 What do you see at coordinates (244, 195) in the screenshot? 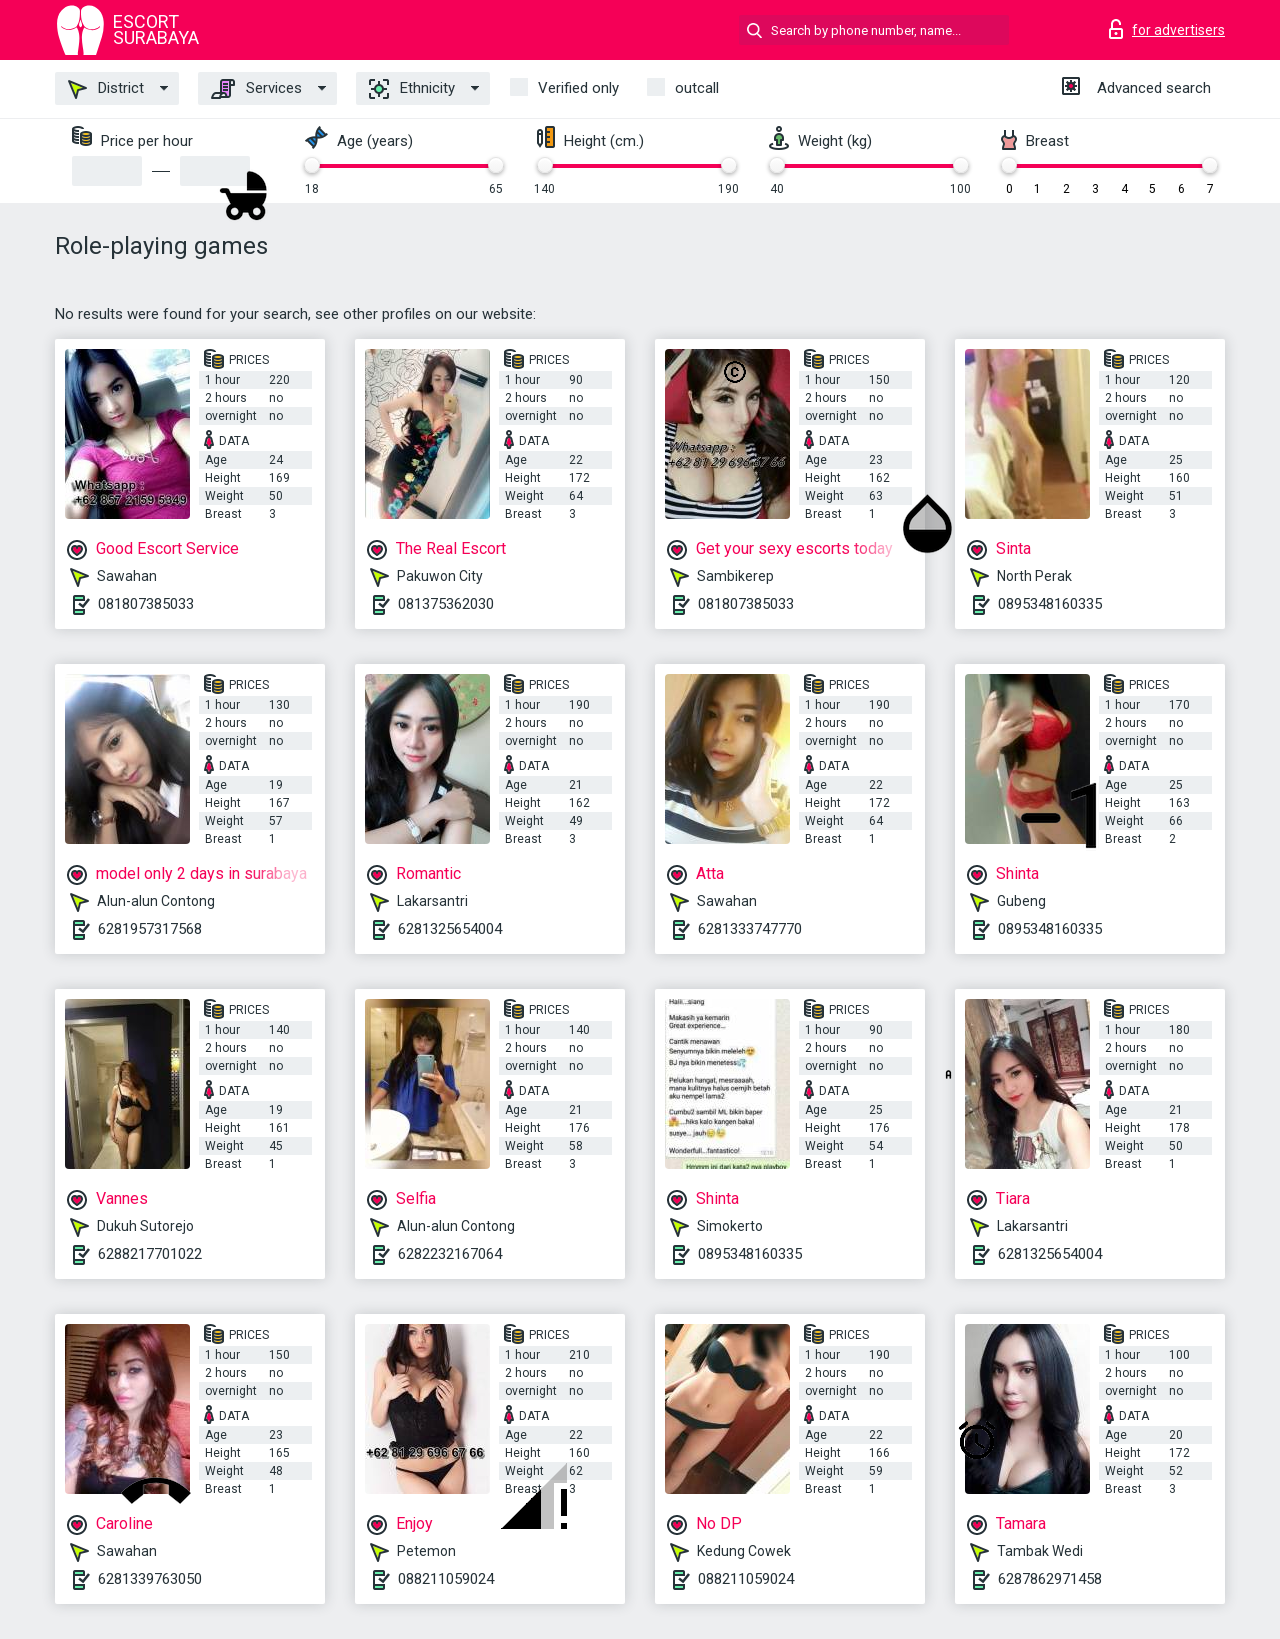
I see `indicates child-friendly or family-friendly location` at bounding box center [244, 195].